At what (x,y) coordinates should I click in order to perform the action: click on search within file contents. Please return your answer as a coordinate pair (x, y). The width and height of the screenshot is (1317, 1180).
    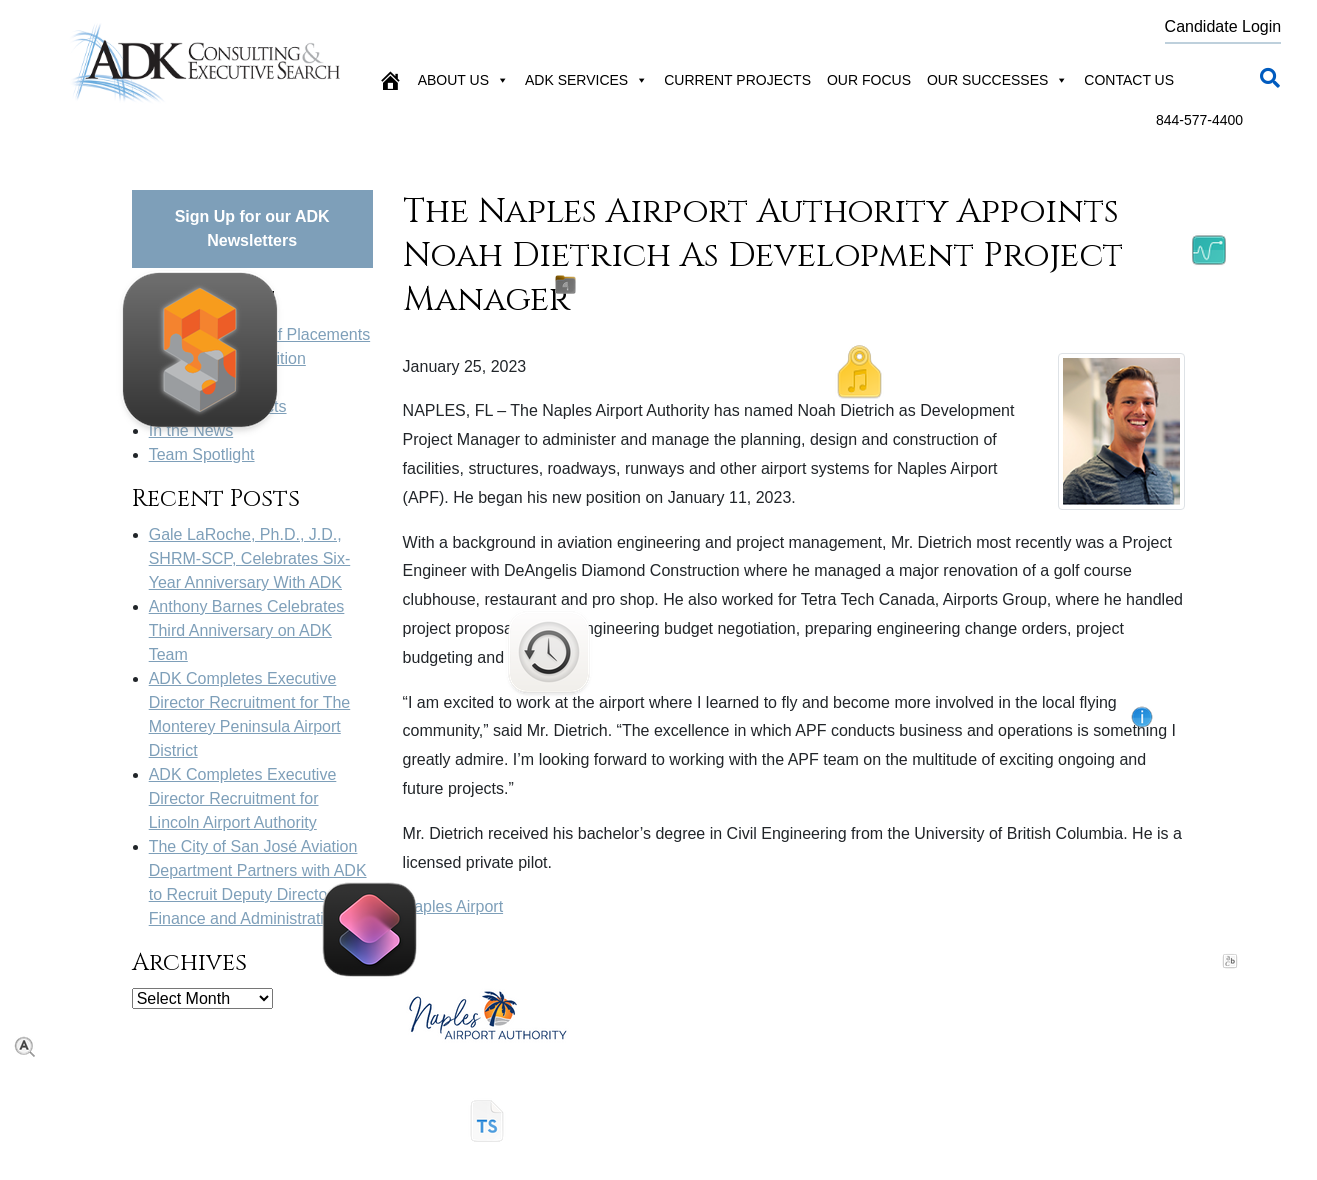
    Looking at the image, I should click on (25, 1047).